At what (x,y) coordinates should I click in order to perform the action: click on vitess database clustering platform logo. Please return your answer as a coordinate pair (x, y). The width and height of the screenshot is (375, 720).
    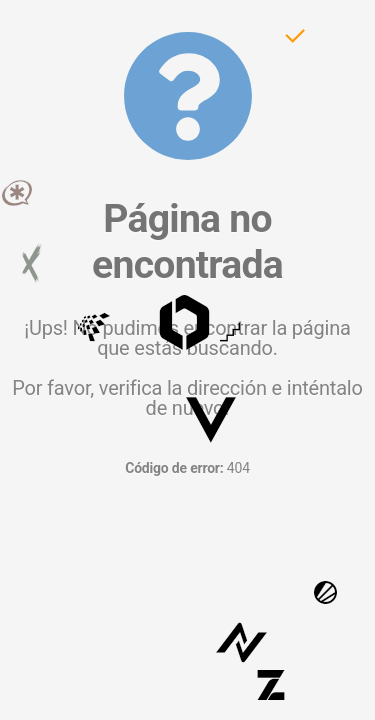
    Looking at the image, I should click on (211, 420).